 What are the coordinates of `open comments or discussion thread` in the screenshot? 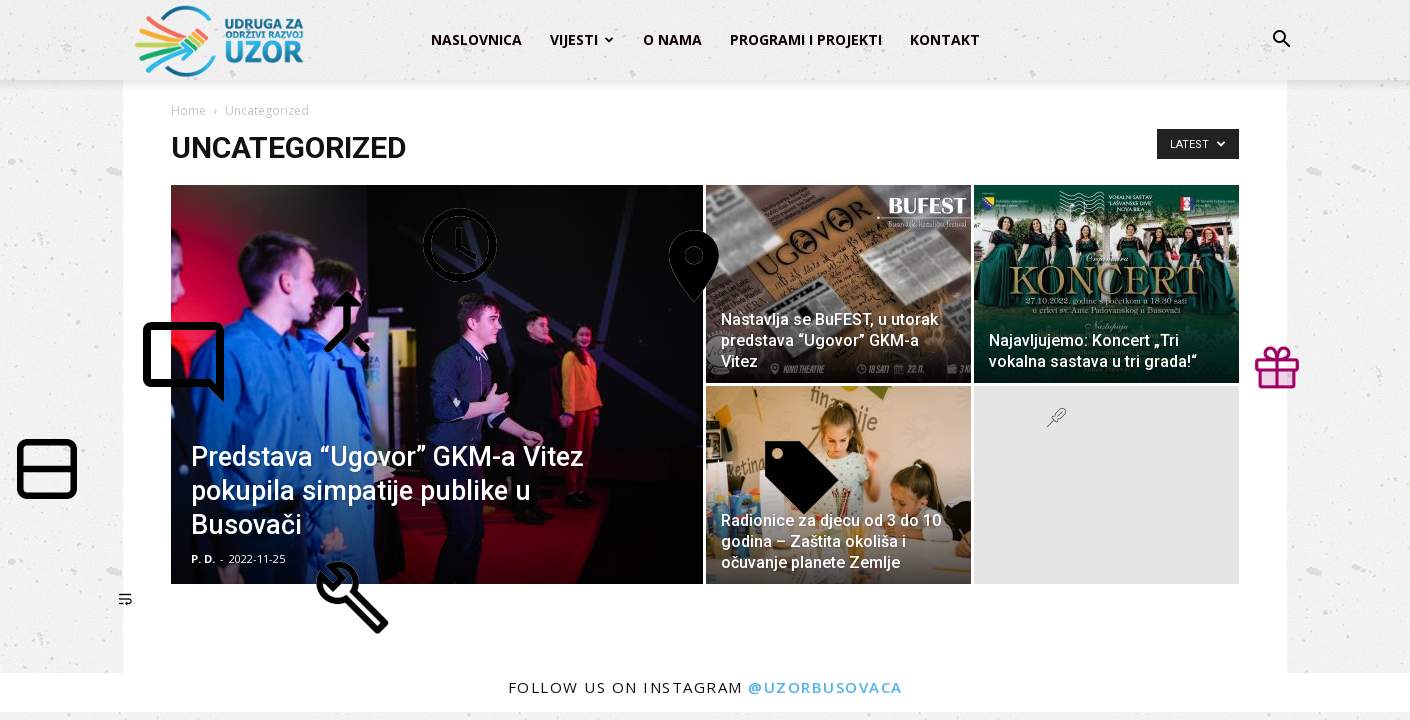 It's located at (183, 362).